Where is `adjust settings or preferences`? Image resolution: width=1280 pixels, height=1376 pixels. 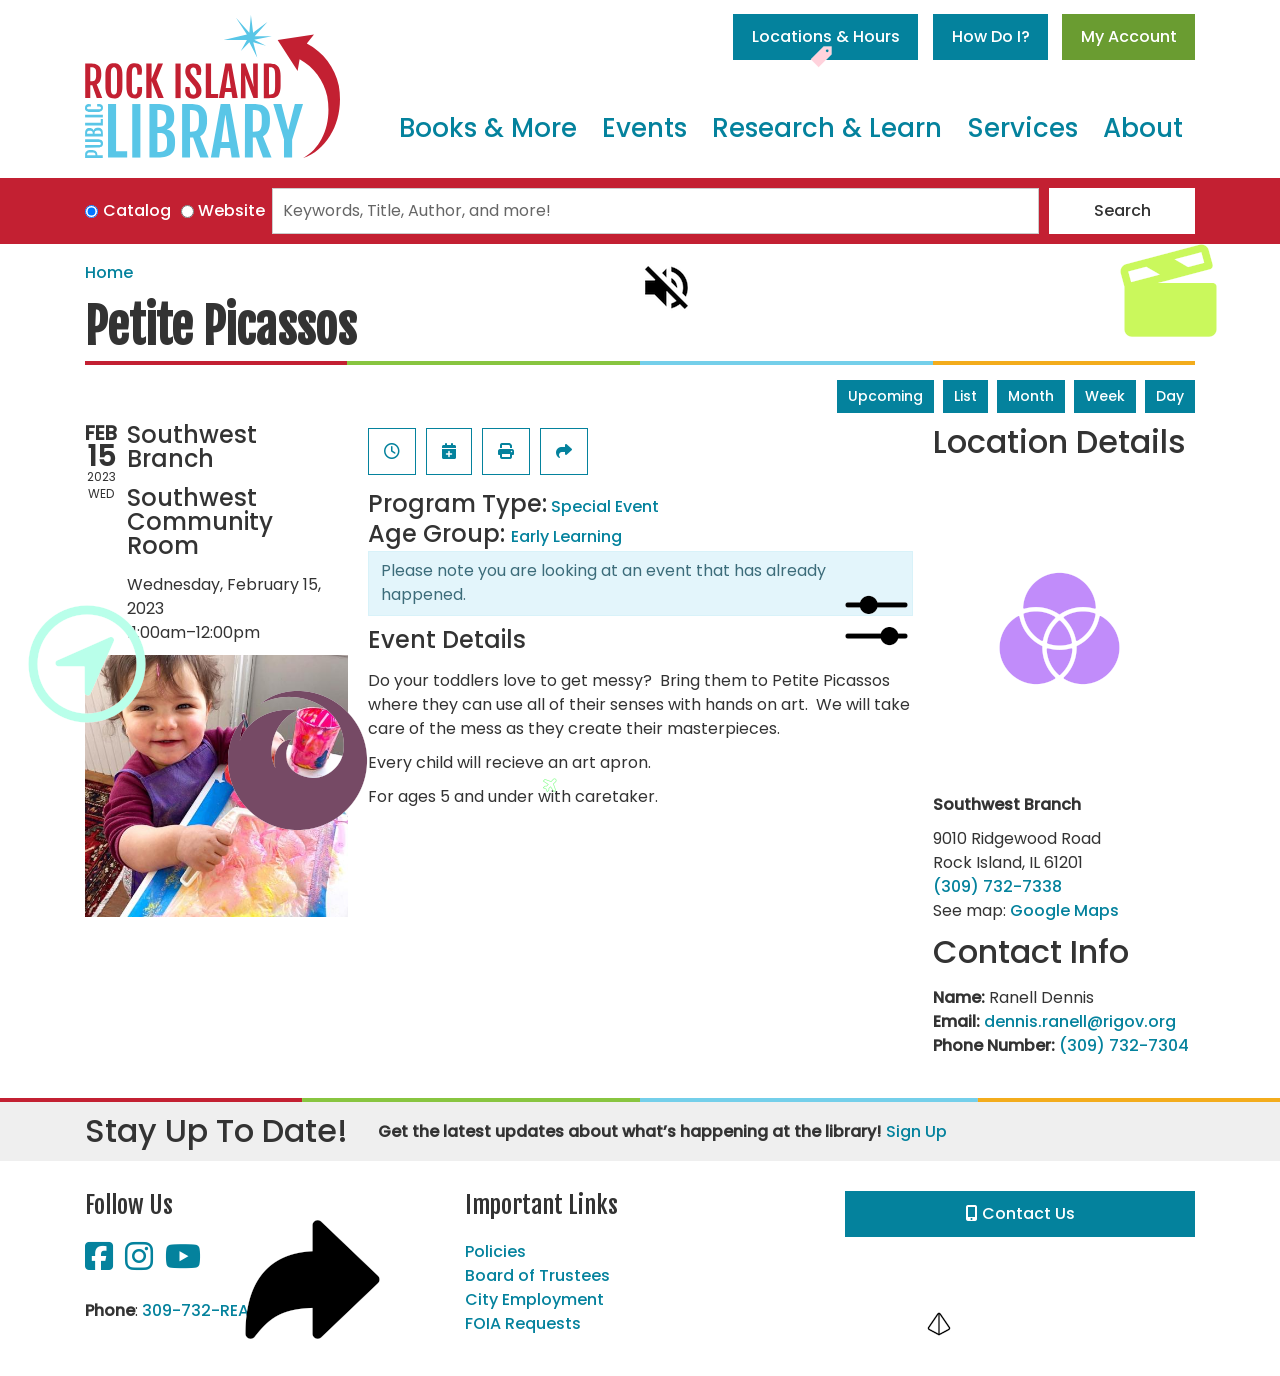 adjust settings or preferences is located at coordinates (876, 620).